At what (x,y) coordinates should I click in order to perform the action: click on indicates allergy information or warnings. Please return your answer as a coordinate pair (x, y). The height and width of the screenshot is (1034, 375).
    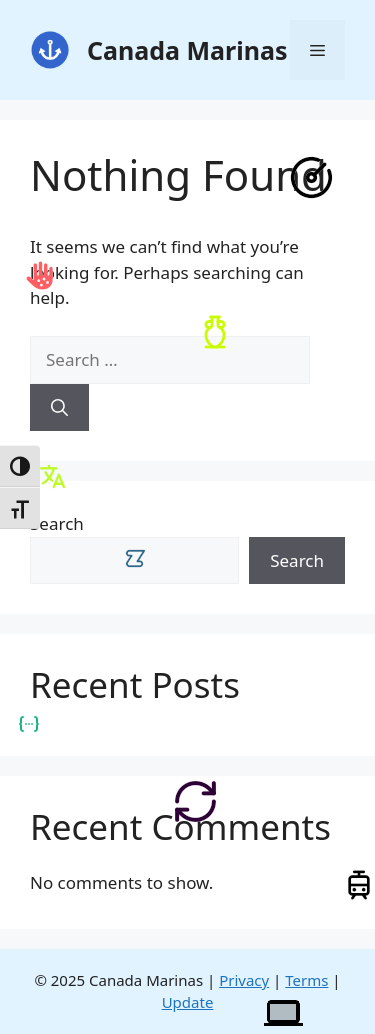
    Looking at the image, I should click on (40, 275).